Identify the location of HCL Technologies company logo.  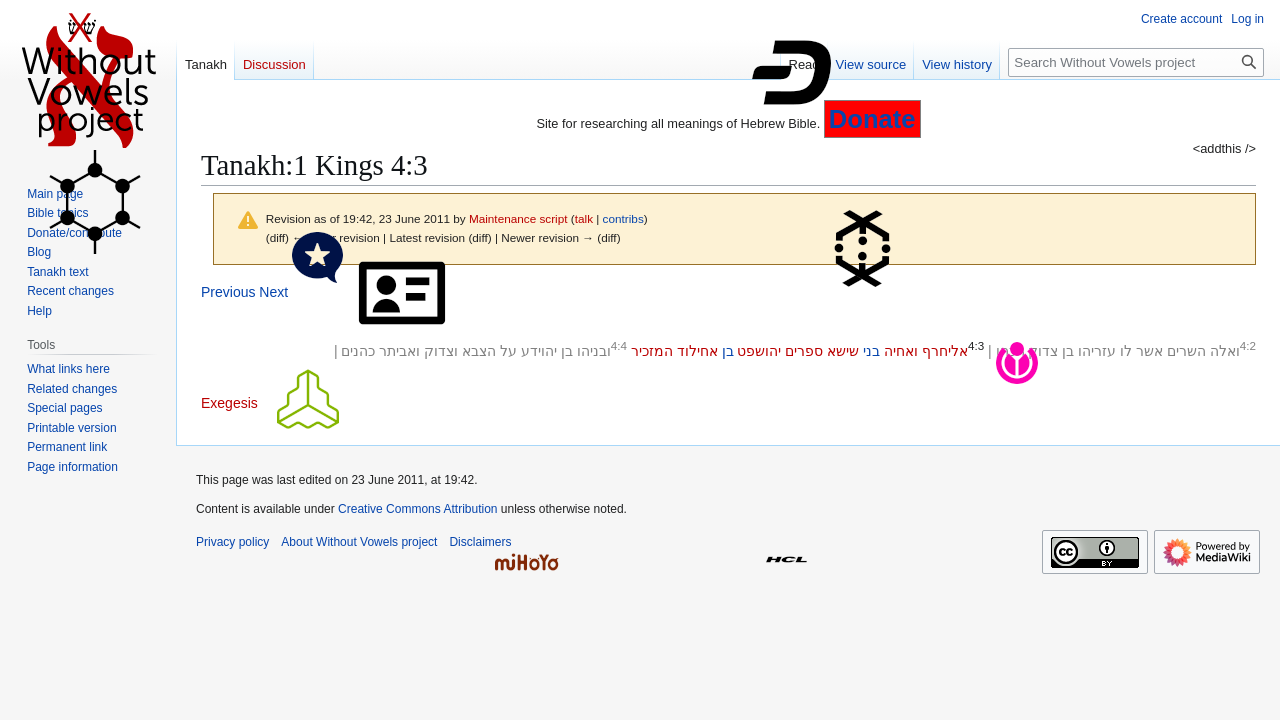
(786, 559).